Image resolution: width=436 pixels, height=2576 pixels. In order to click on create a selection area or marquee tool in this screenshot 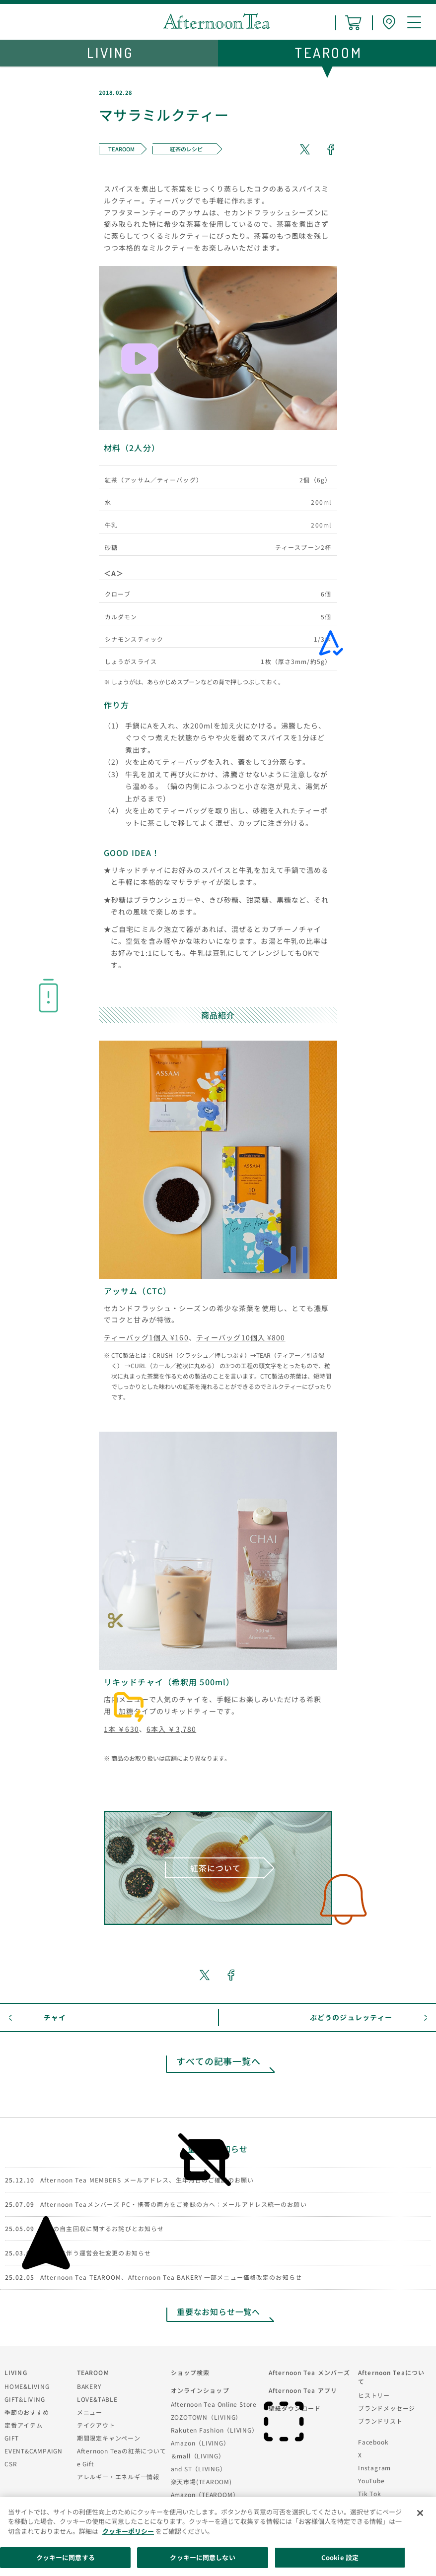, I will do `click(284, 2421)`.